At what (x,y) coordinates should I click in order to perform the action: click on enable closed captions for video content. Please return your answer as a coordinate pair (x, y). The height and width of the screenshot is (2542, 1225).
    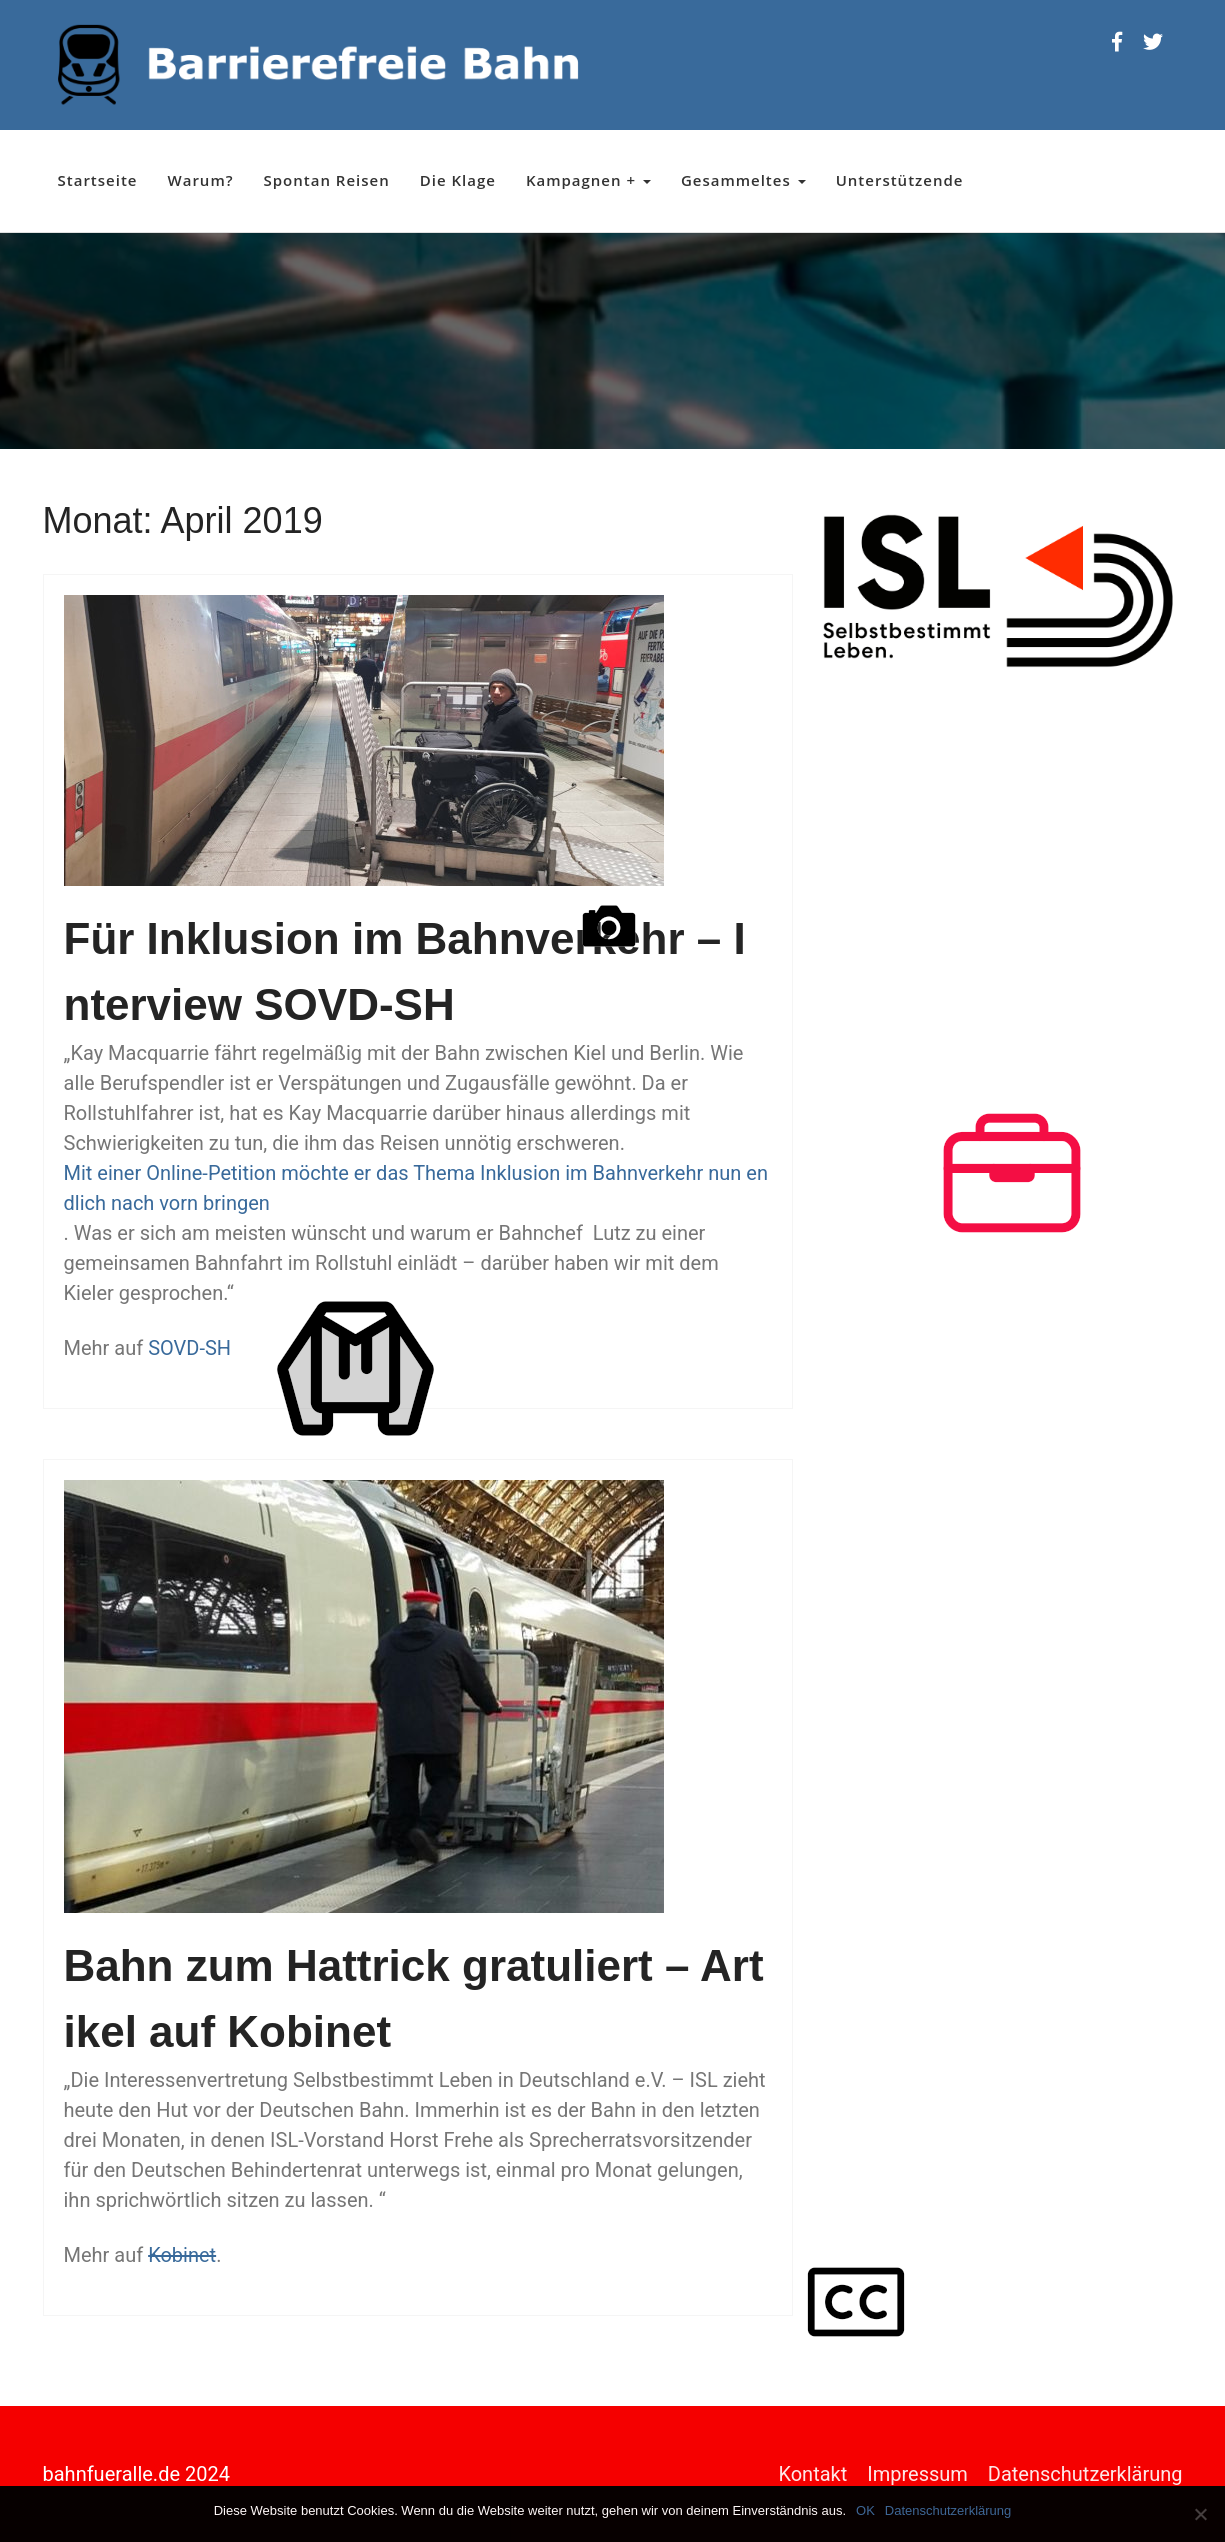
    Looking at the image, I should click on (856, 2302).